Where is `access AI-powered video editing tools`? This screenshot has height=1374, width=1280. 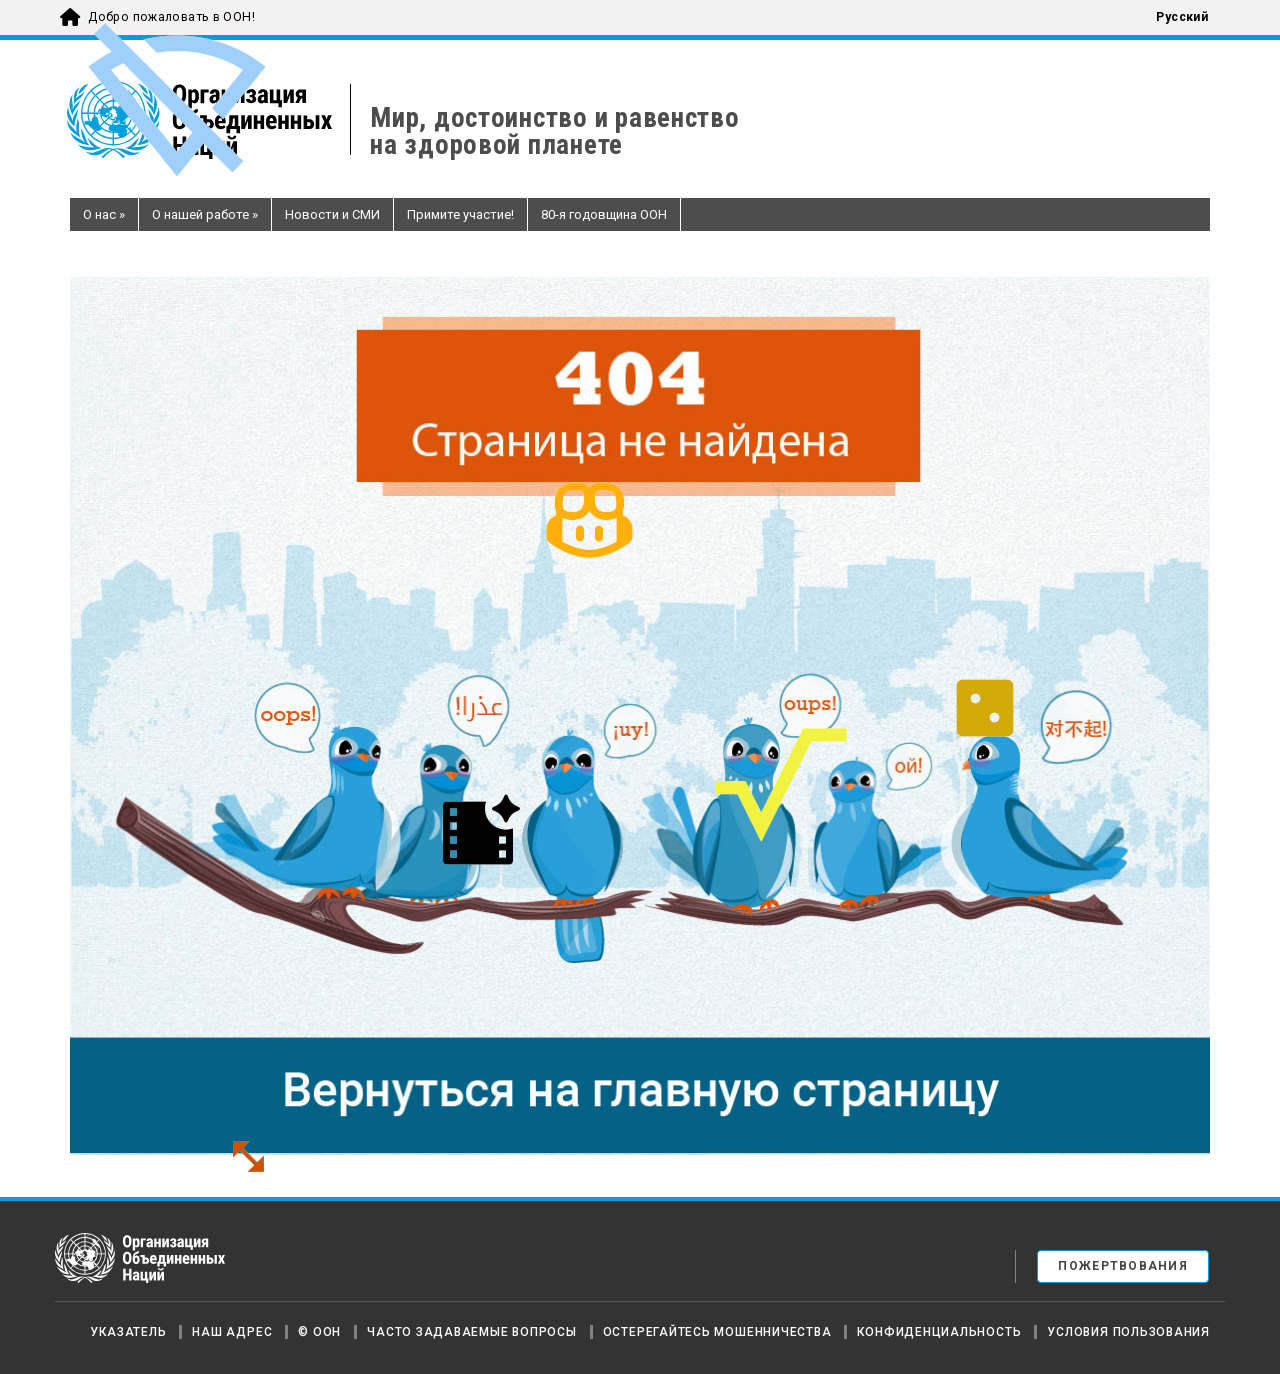 access AI-powered video editing tools is located at coordinates (478, 833).